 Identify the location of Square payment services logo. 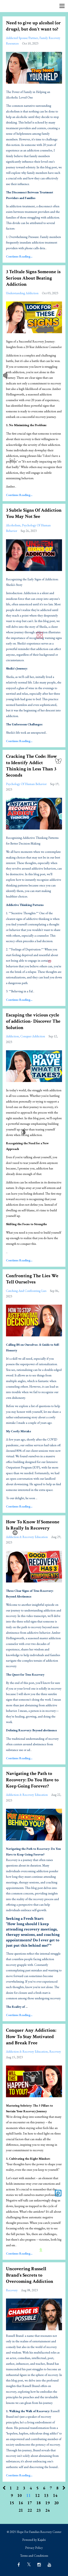
(58, 2193).